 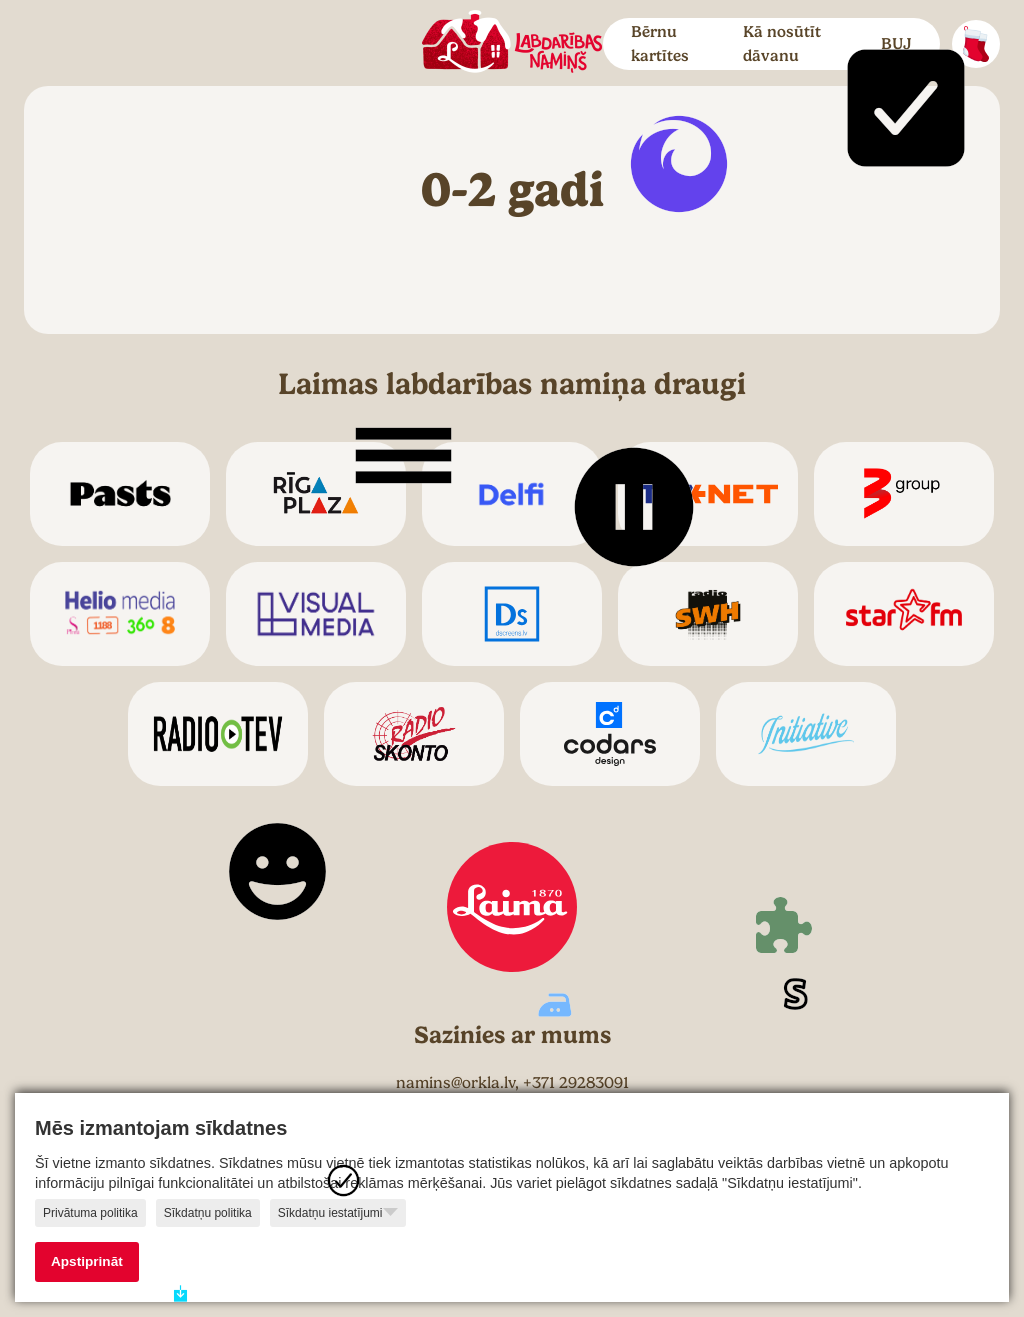 I want to click on select ironing or fabric care settings, so click(x=555, y=1005).